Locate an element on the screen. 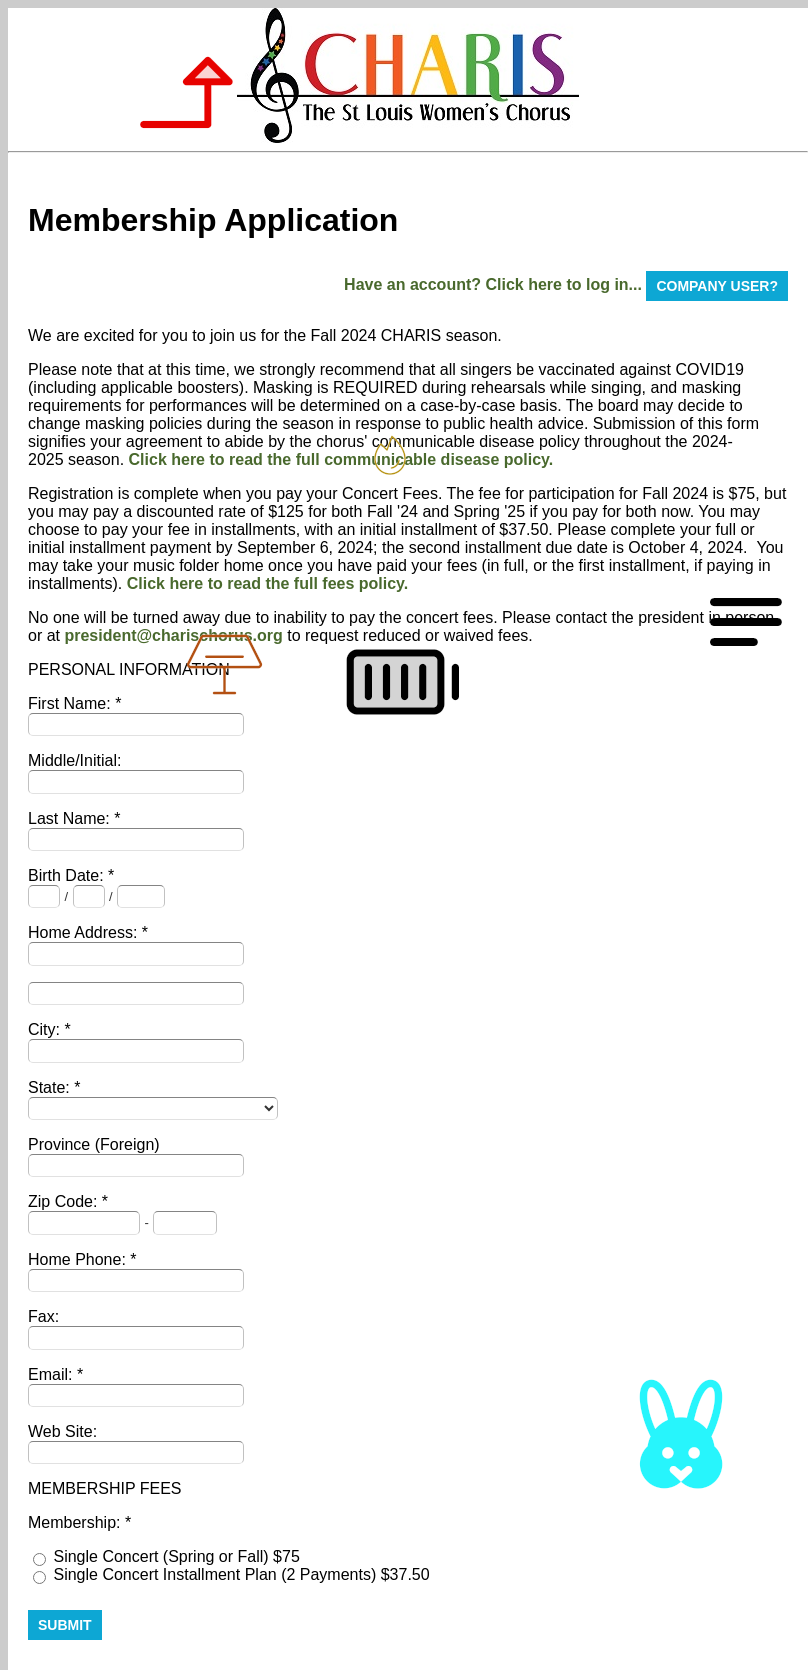 This screenshot has width=808, height=1670. access pet or animal-related features is located at coordinates (681, 1436).